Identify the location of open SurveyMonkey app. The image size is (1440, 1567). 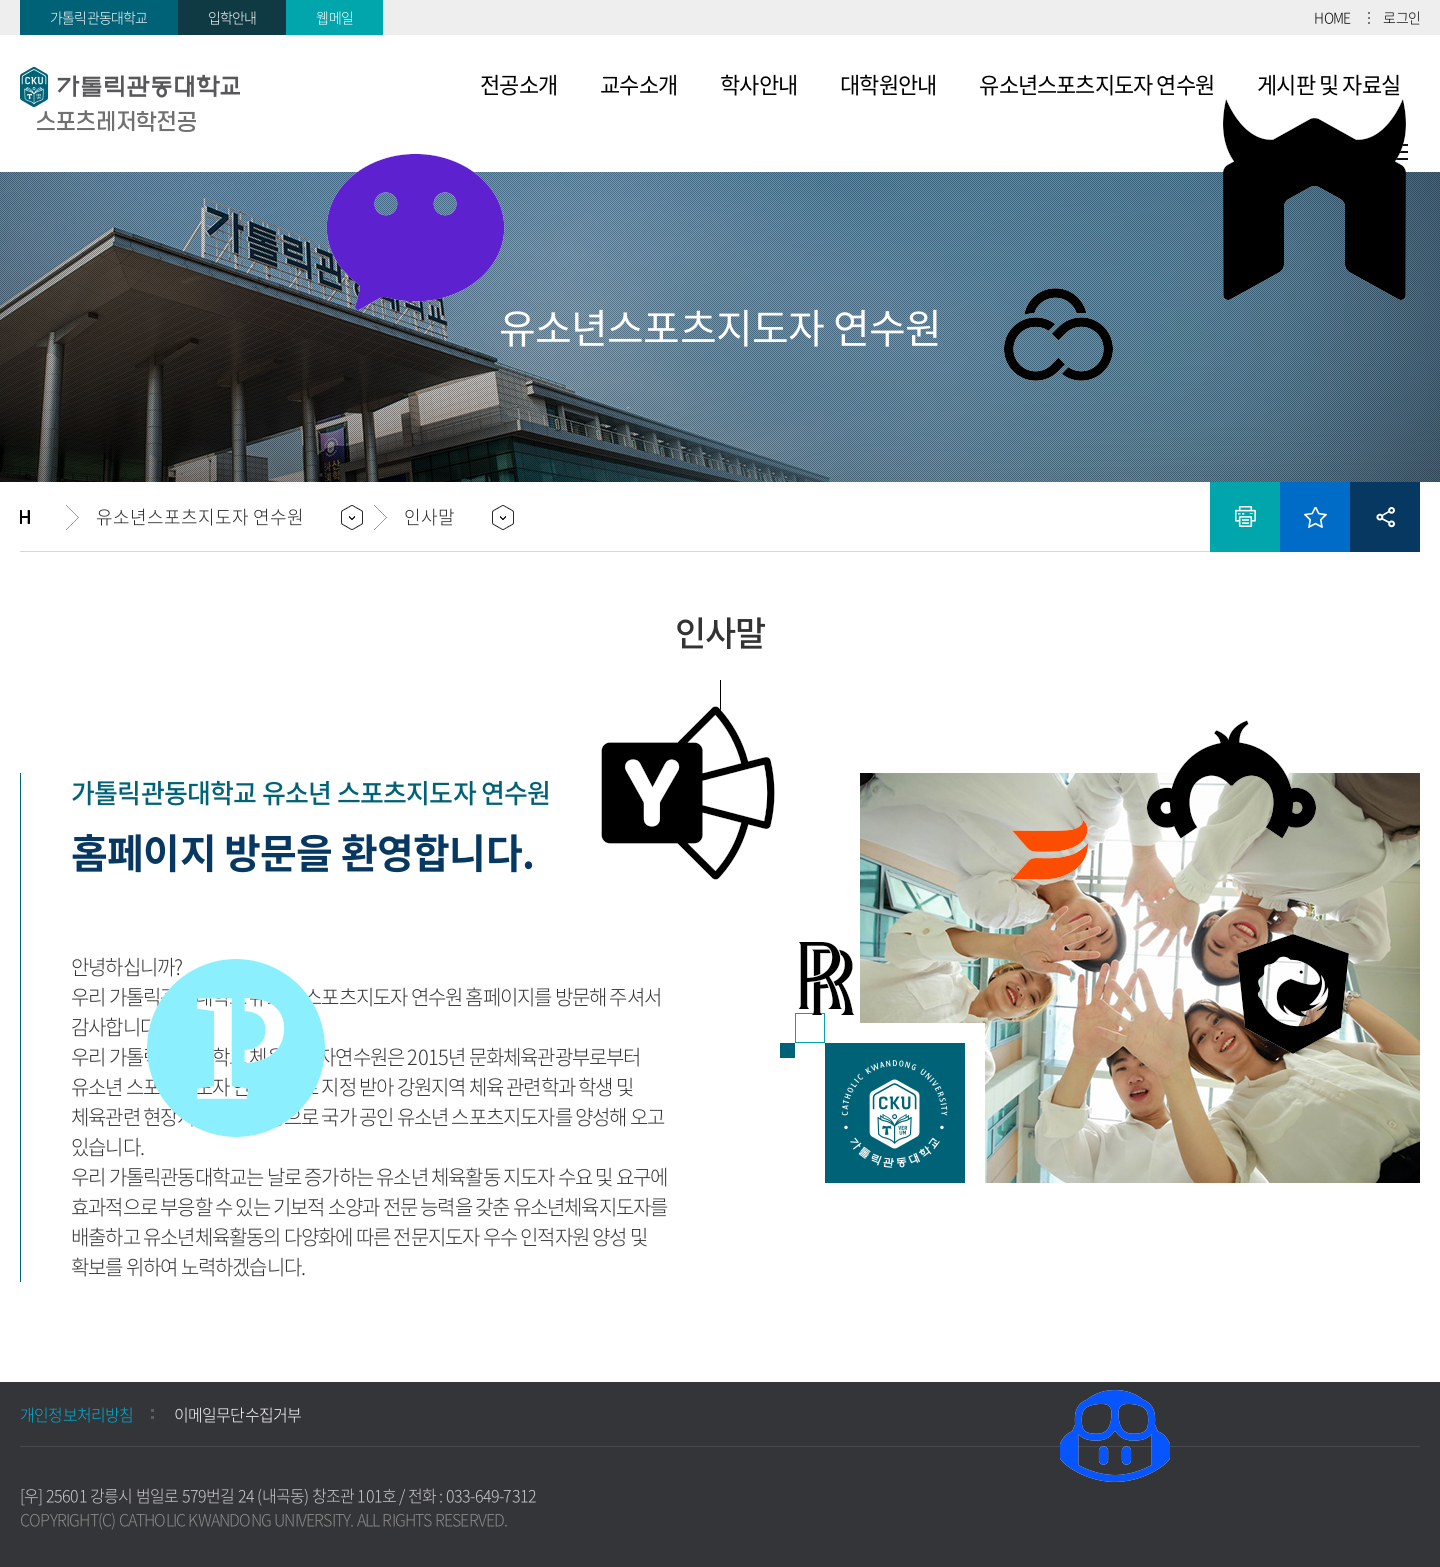
(1231, 779).